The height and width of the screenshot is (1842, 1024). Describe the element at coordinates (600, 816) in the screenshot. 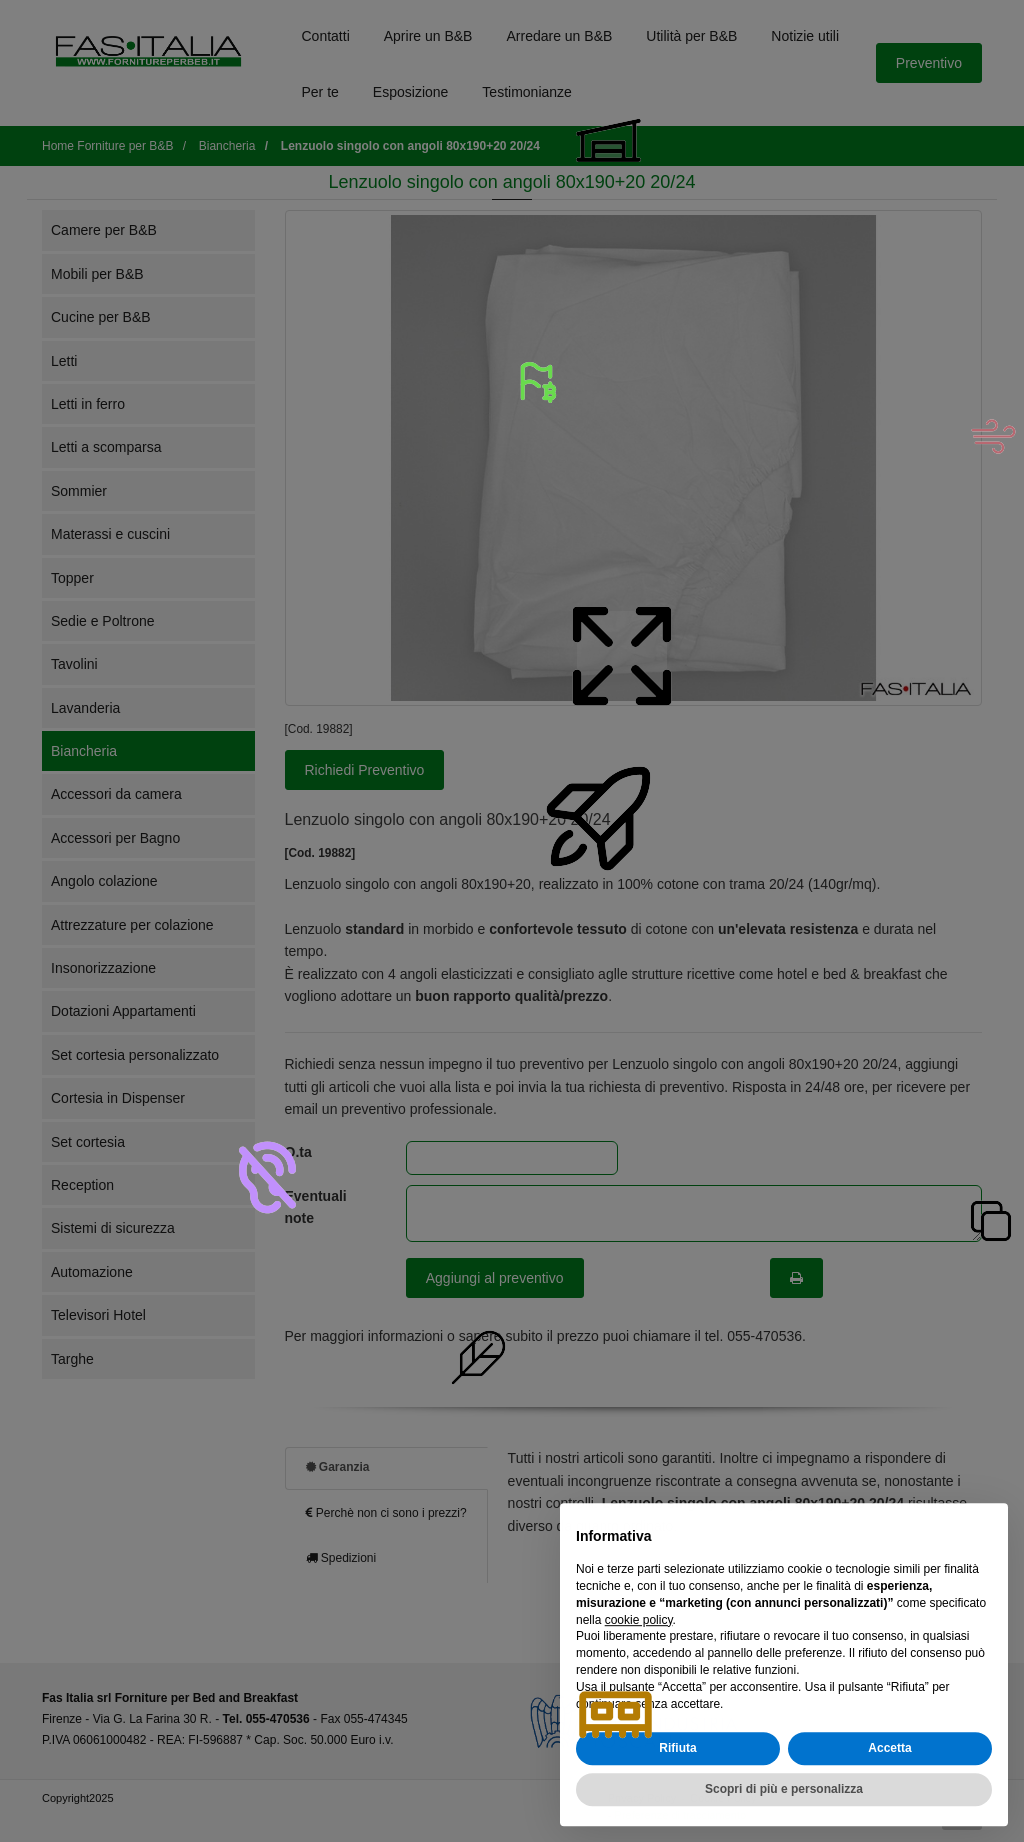

I see `launch or deploy a project` at that location.